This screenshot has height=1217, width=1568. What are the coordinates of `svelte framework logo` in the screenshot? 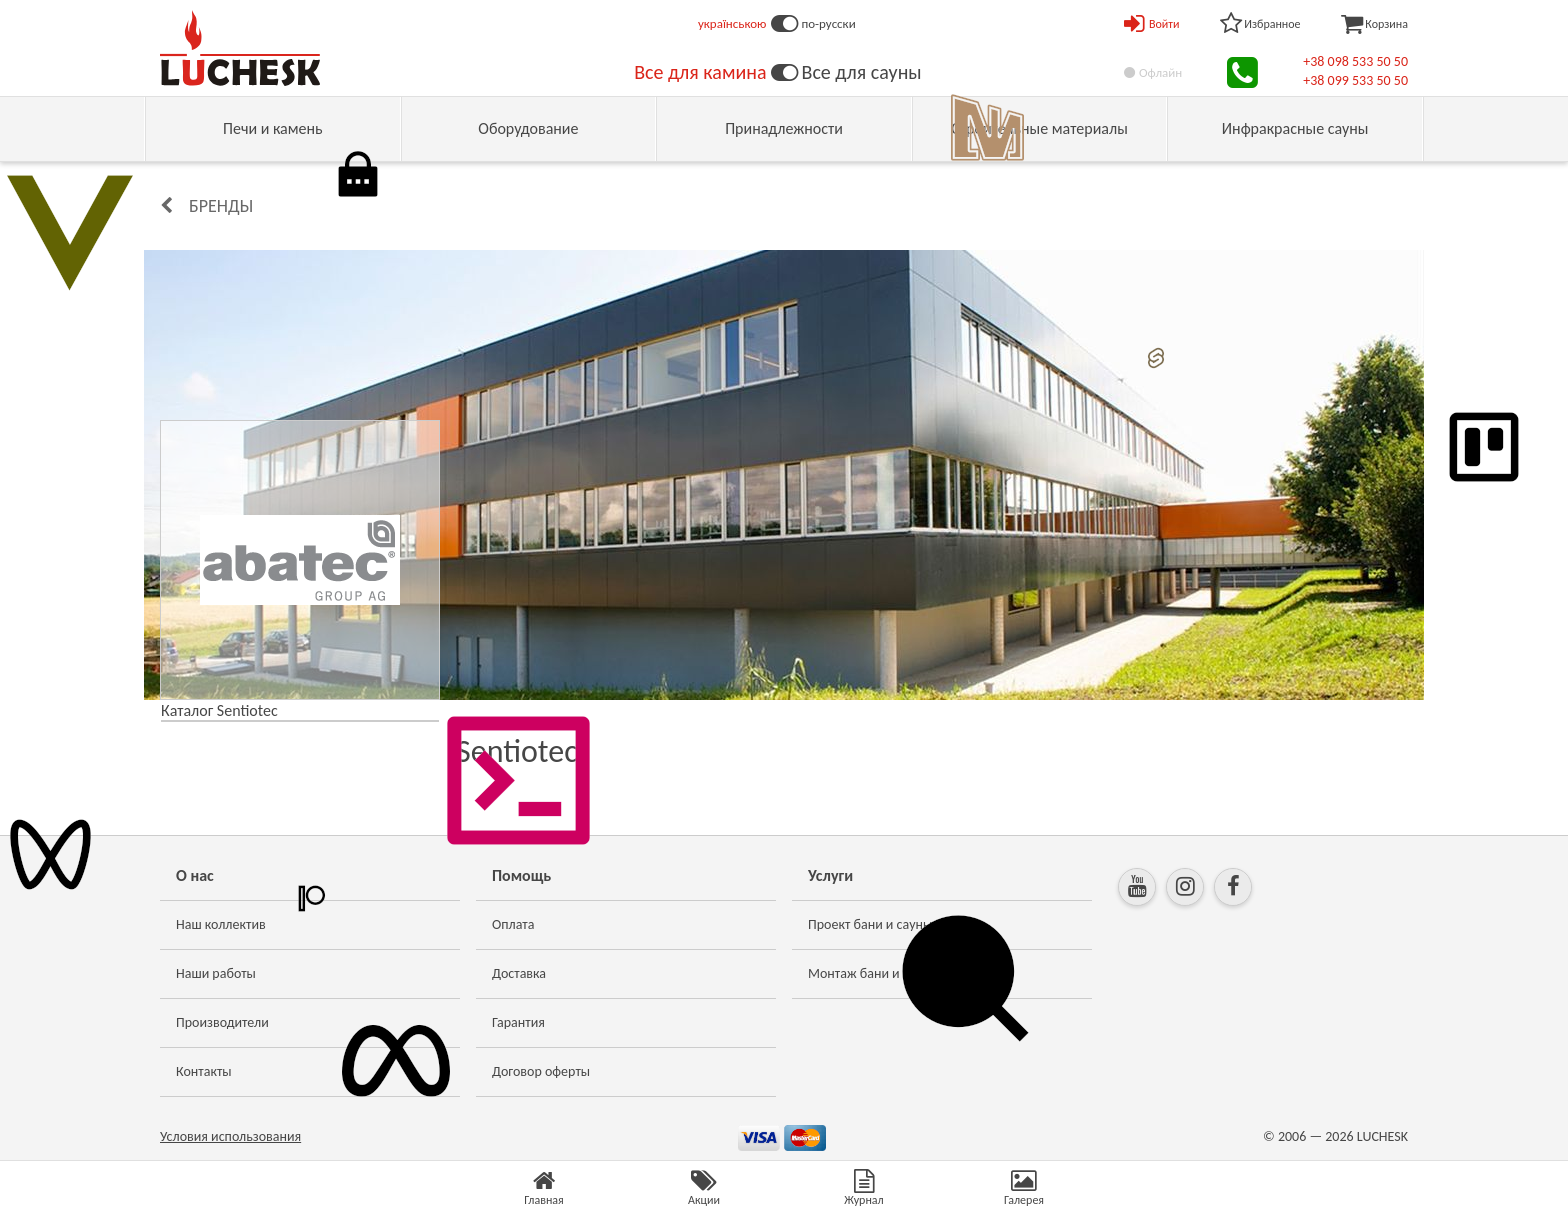 It's located at (1156, 358).